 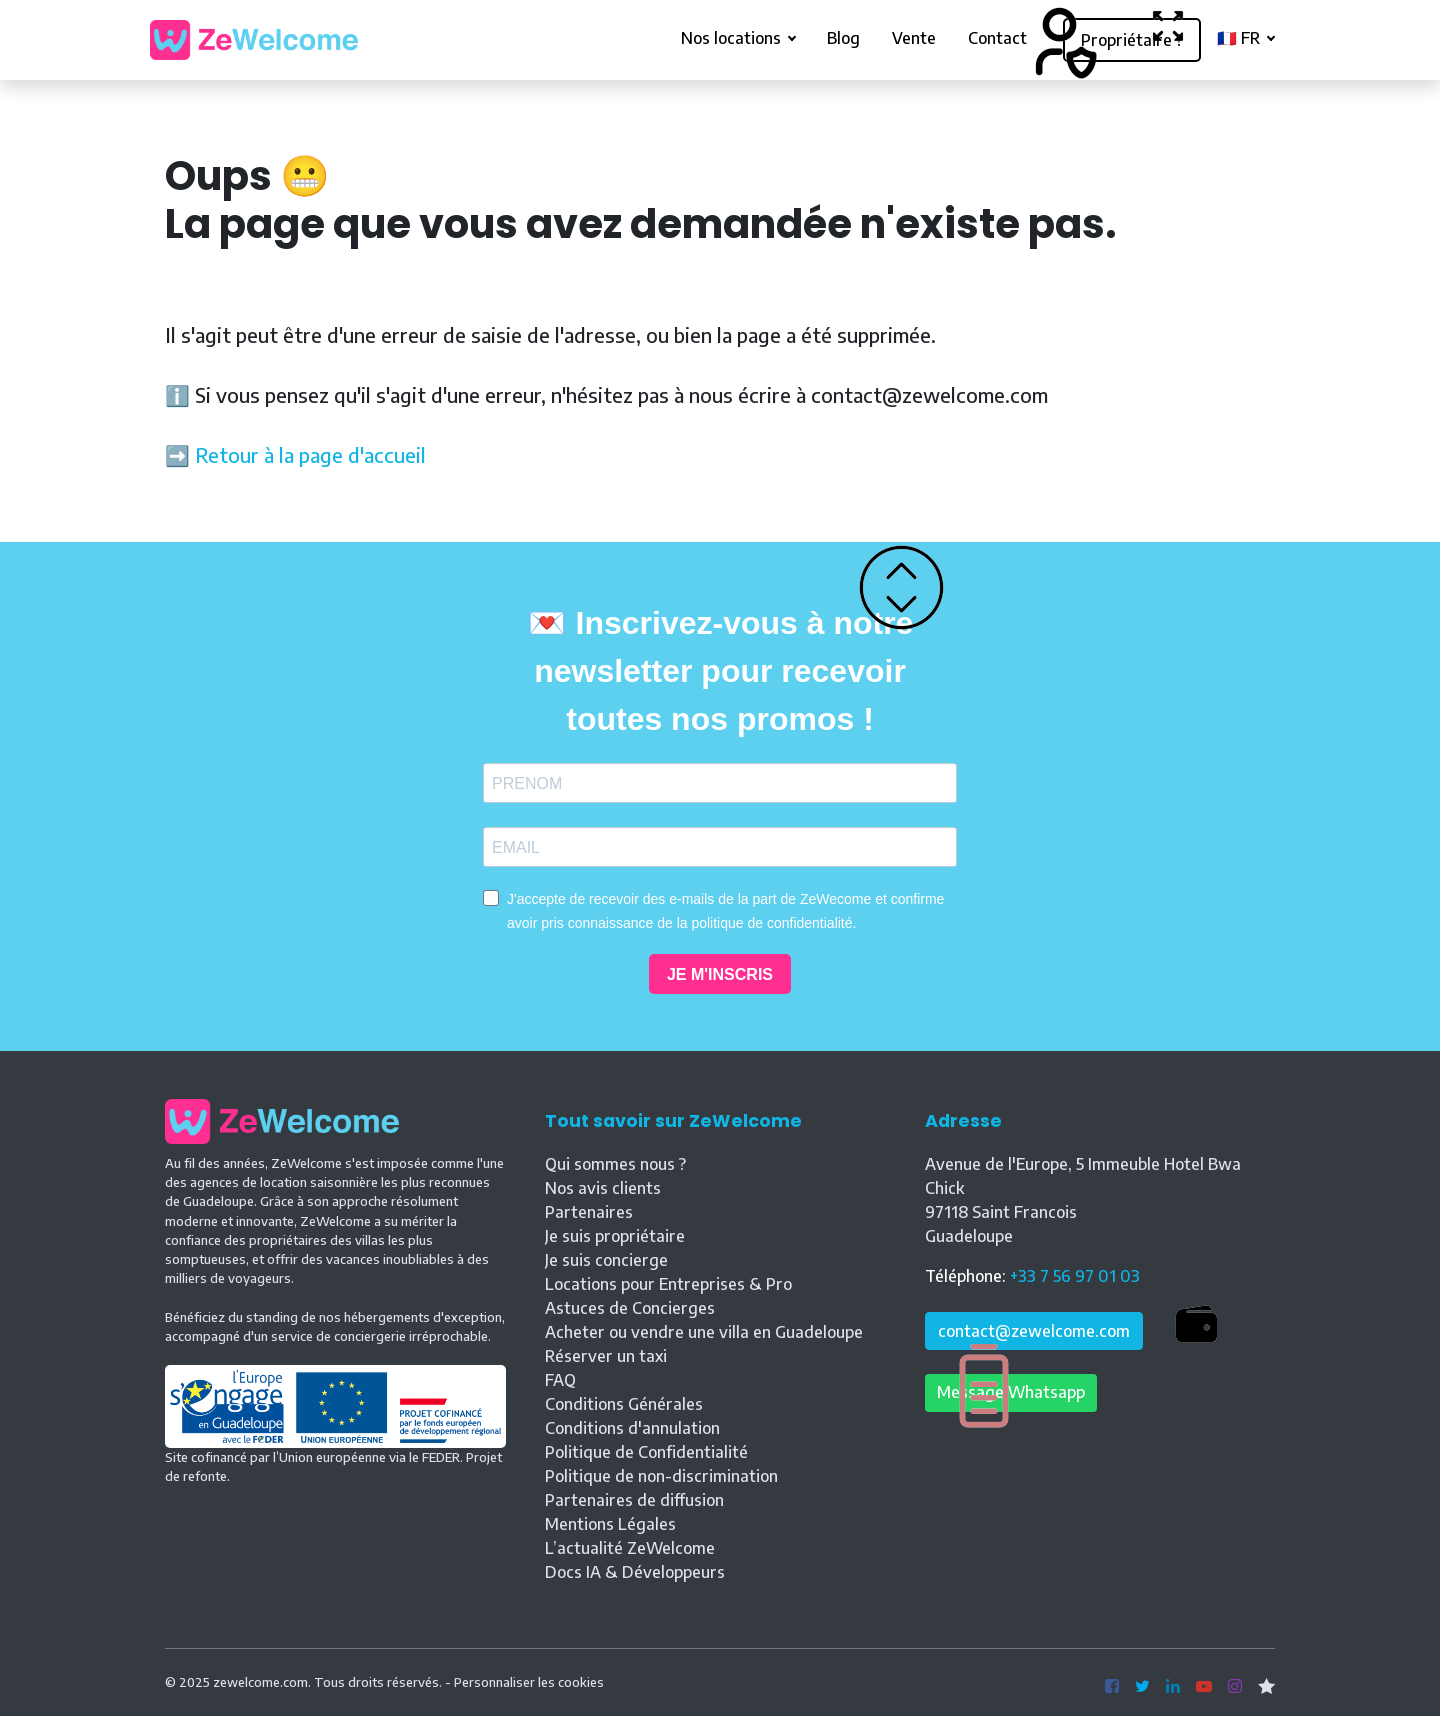 I want to click on access your wallet or payment methods, so click(x=1196, y=1324).